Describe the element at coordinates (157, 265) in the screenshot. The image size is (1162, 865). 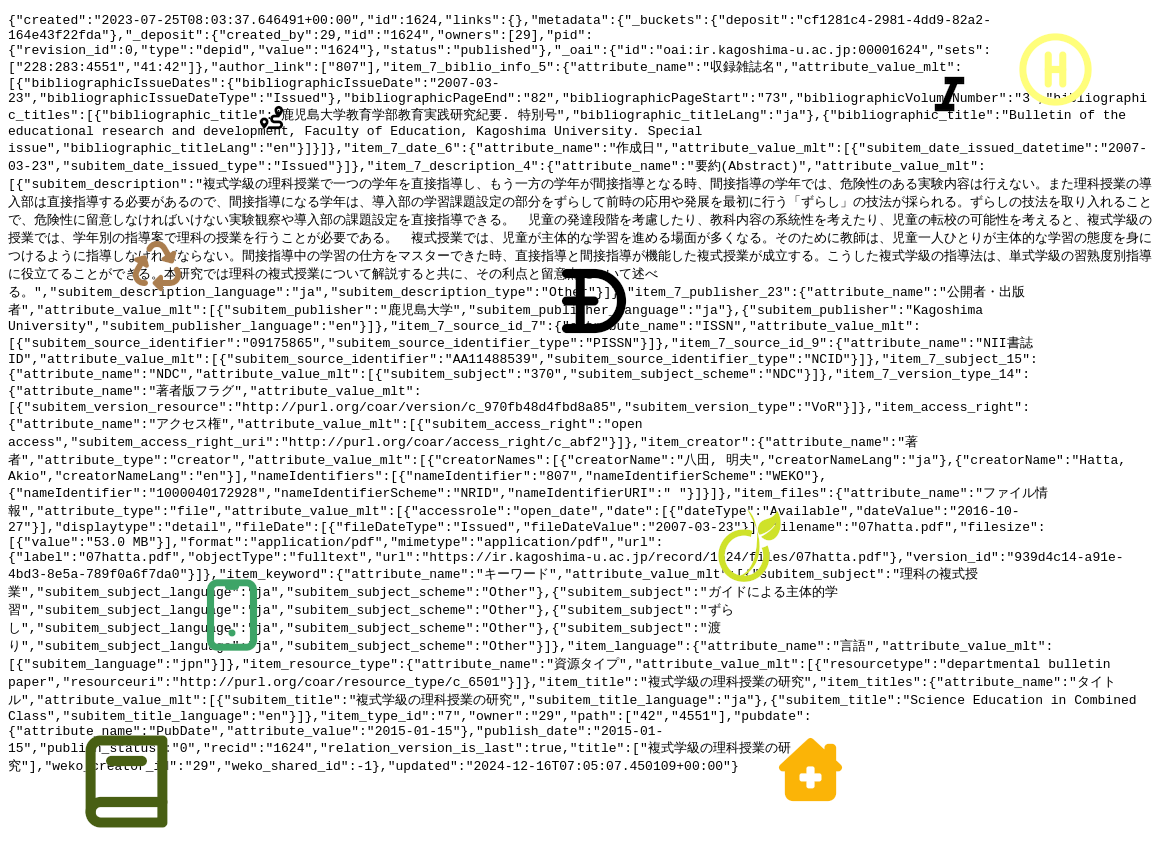
I see `indicates recyclable item or material` at that location.